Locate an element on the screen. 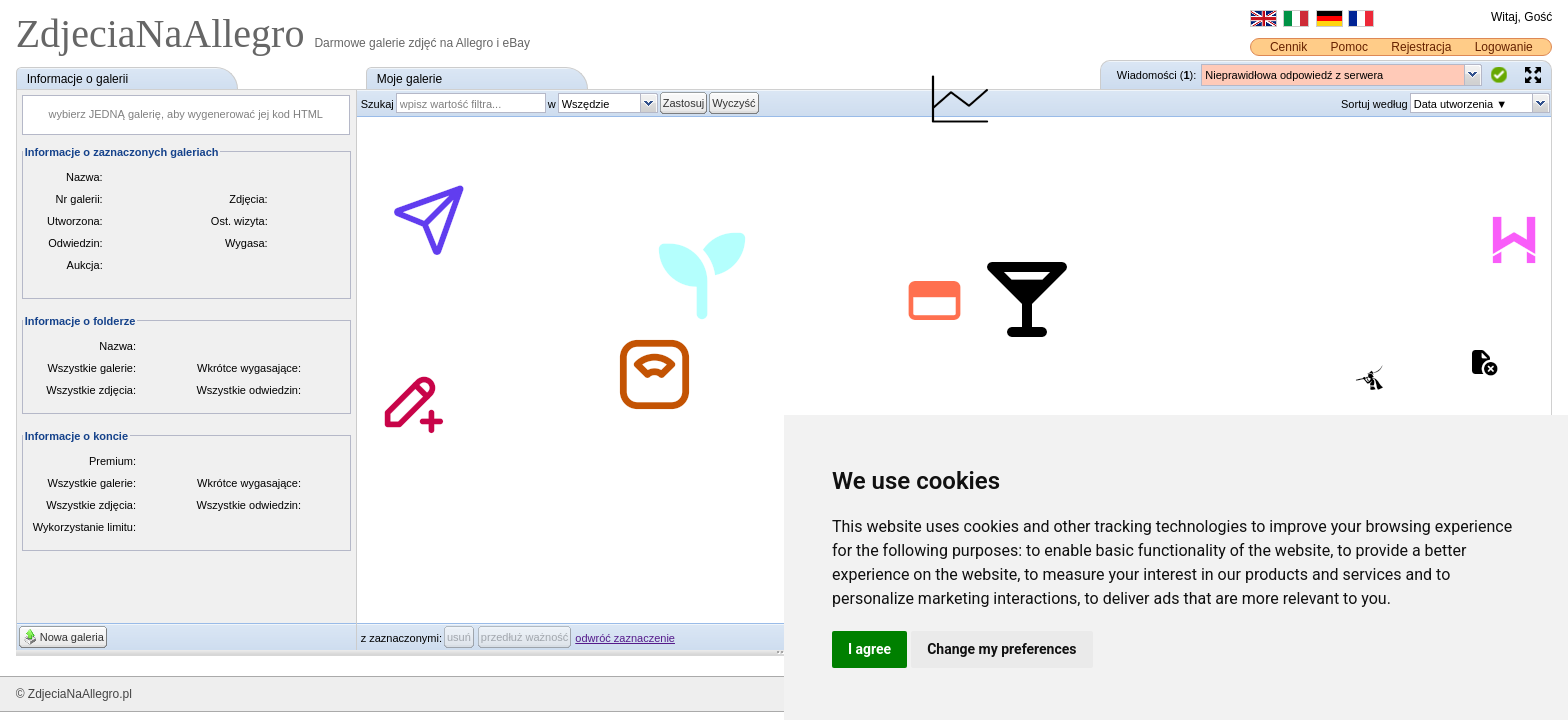 The width and height of the screenshot is (1568, 720). maximize window to full screen is located at coordinates (934, 300).